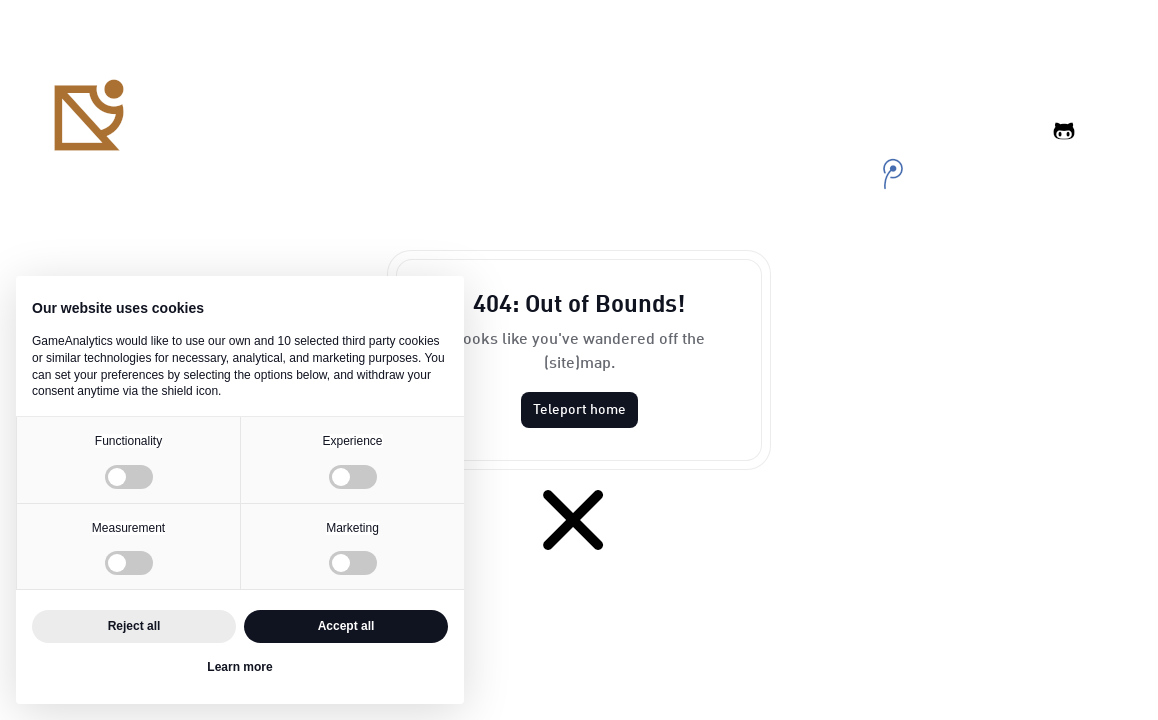 Image resolution: width=1158 pixels, height=720 pixels. Describe the element at coordinates (573, 520) in the screenshot. I see `close or dismiss a dialog` at that location.